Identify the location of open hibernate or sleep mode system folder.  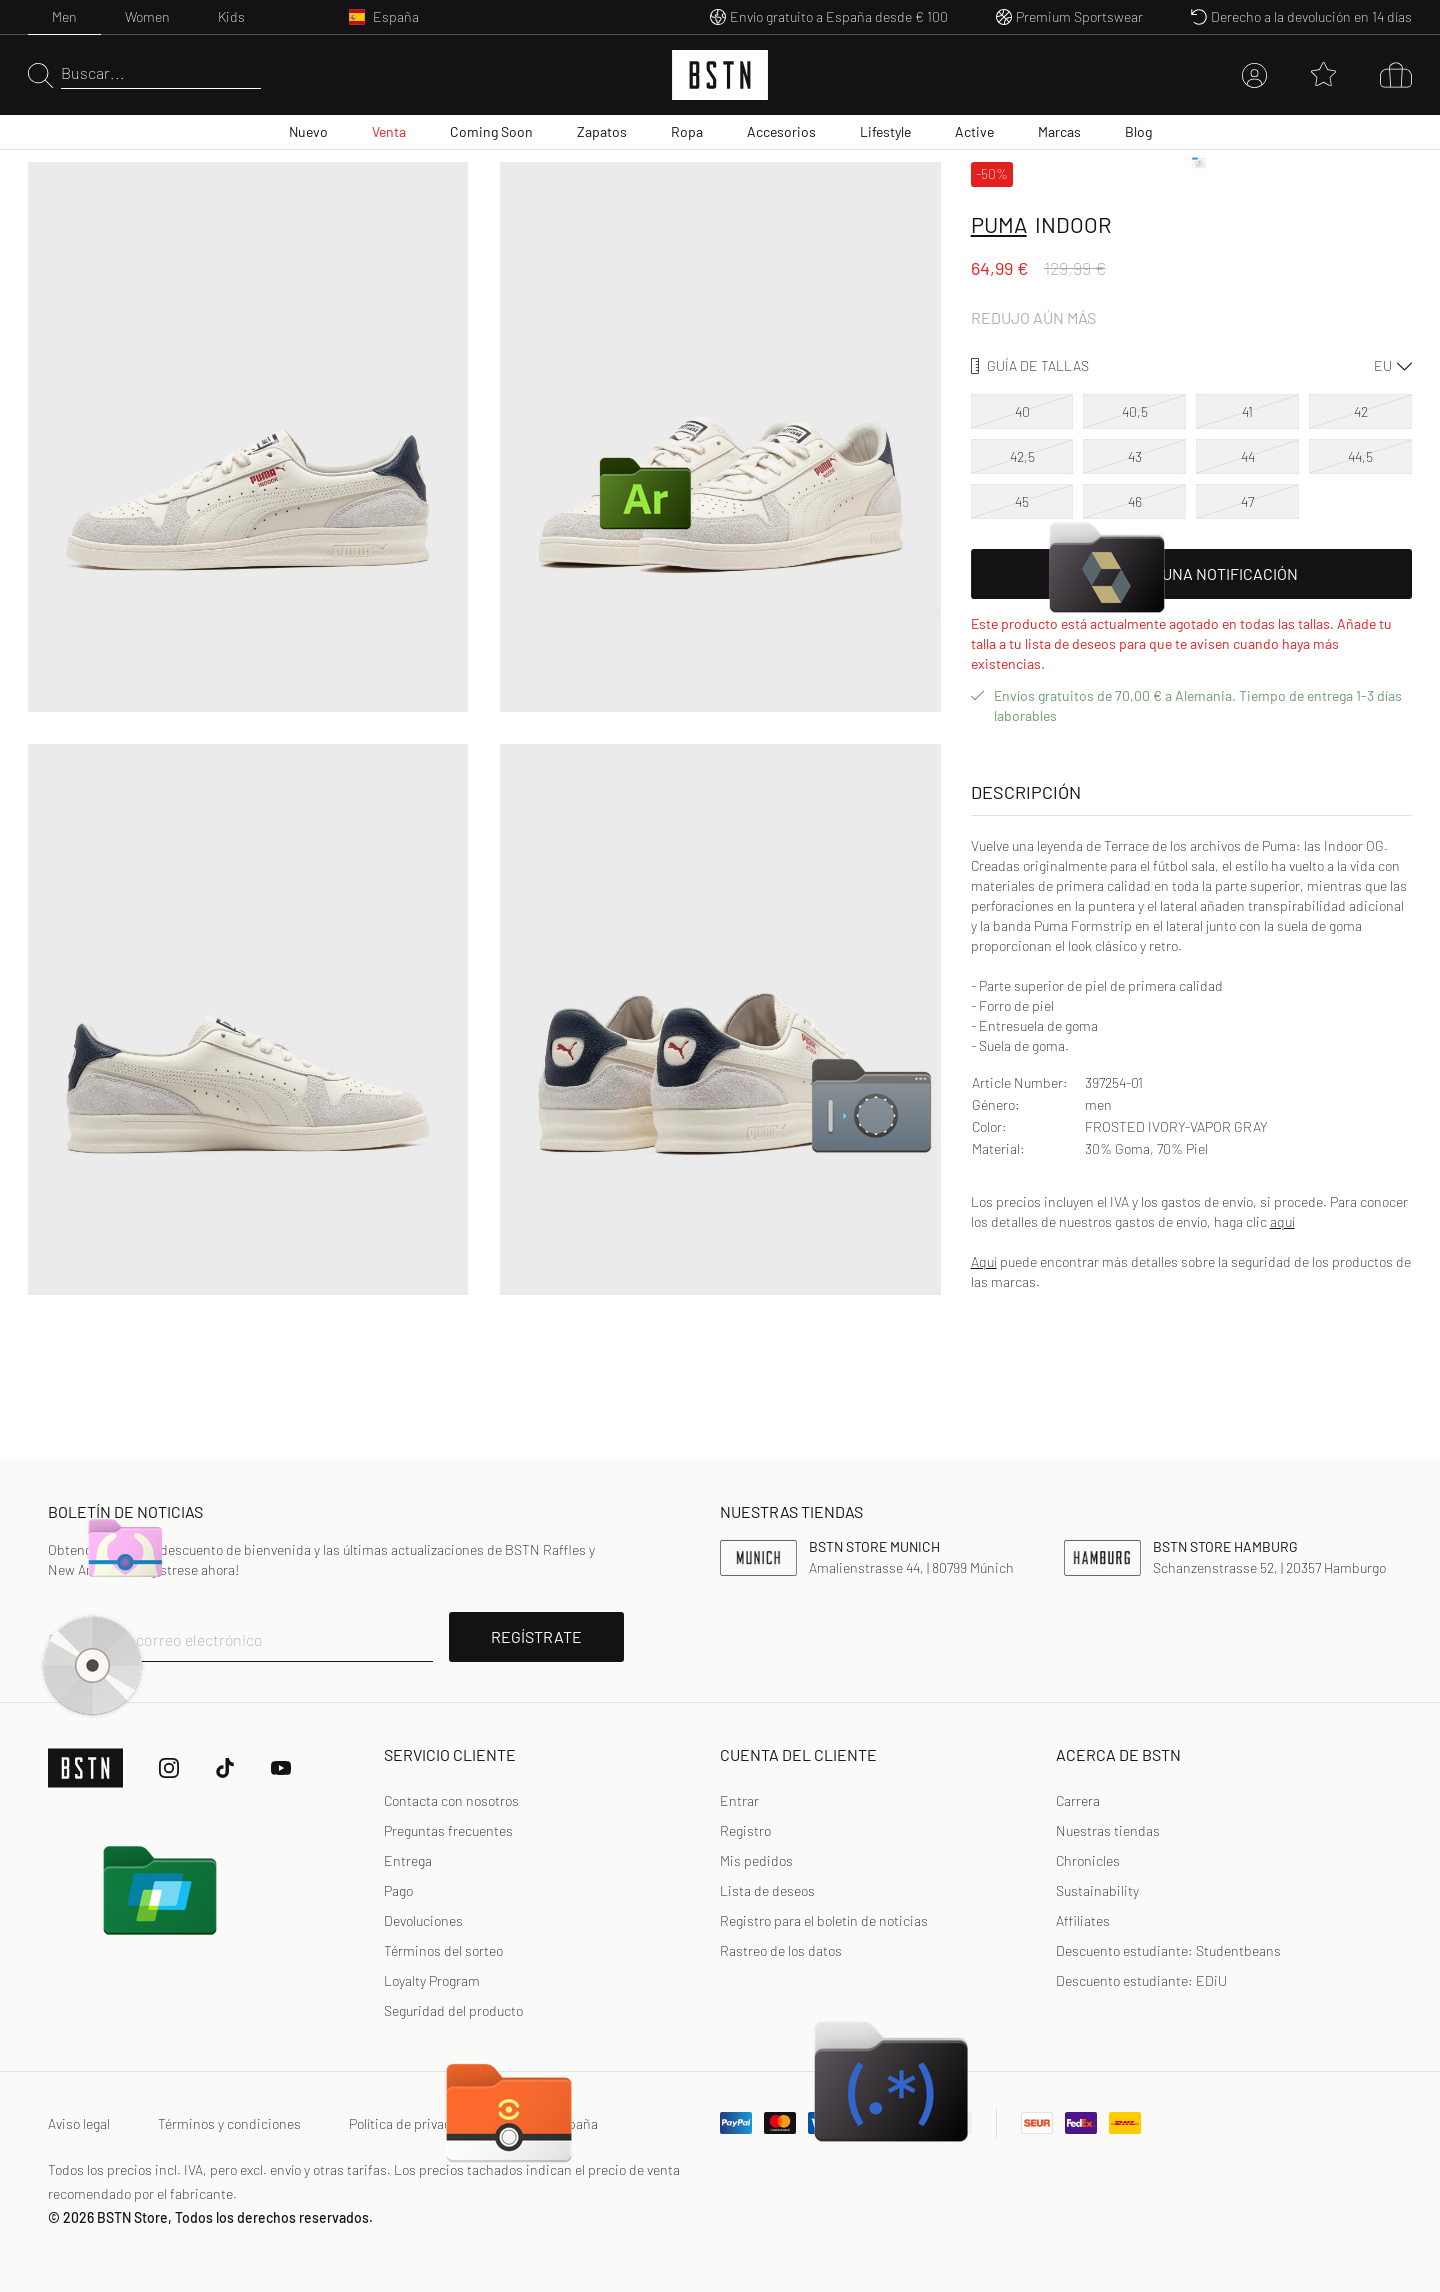
(1106, 570).